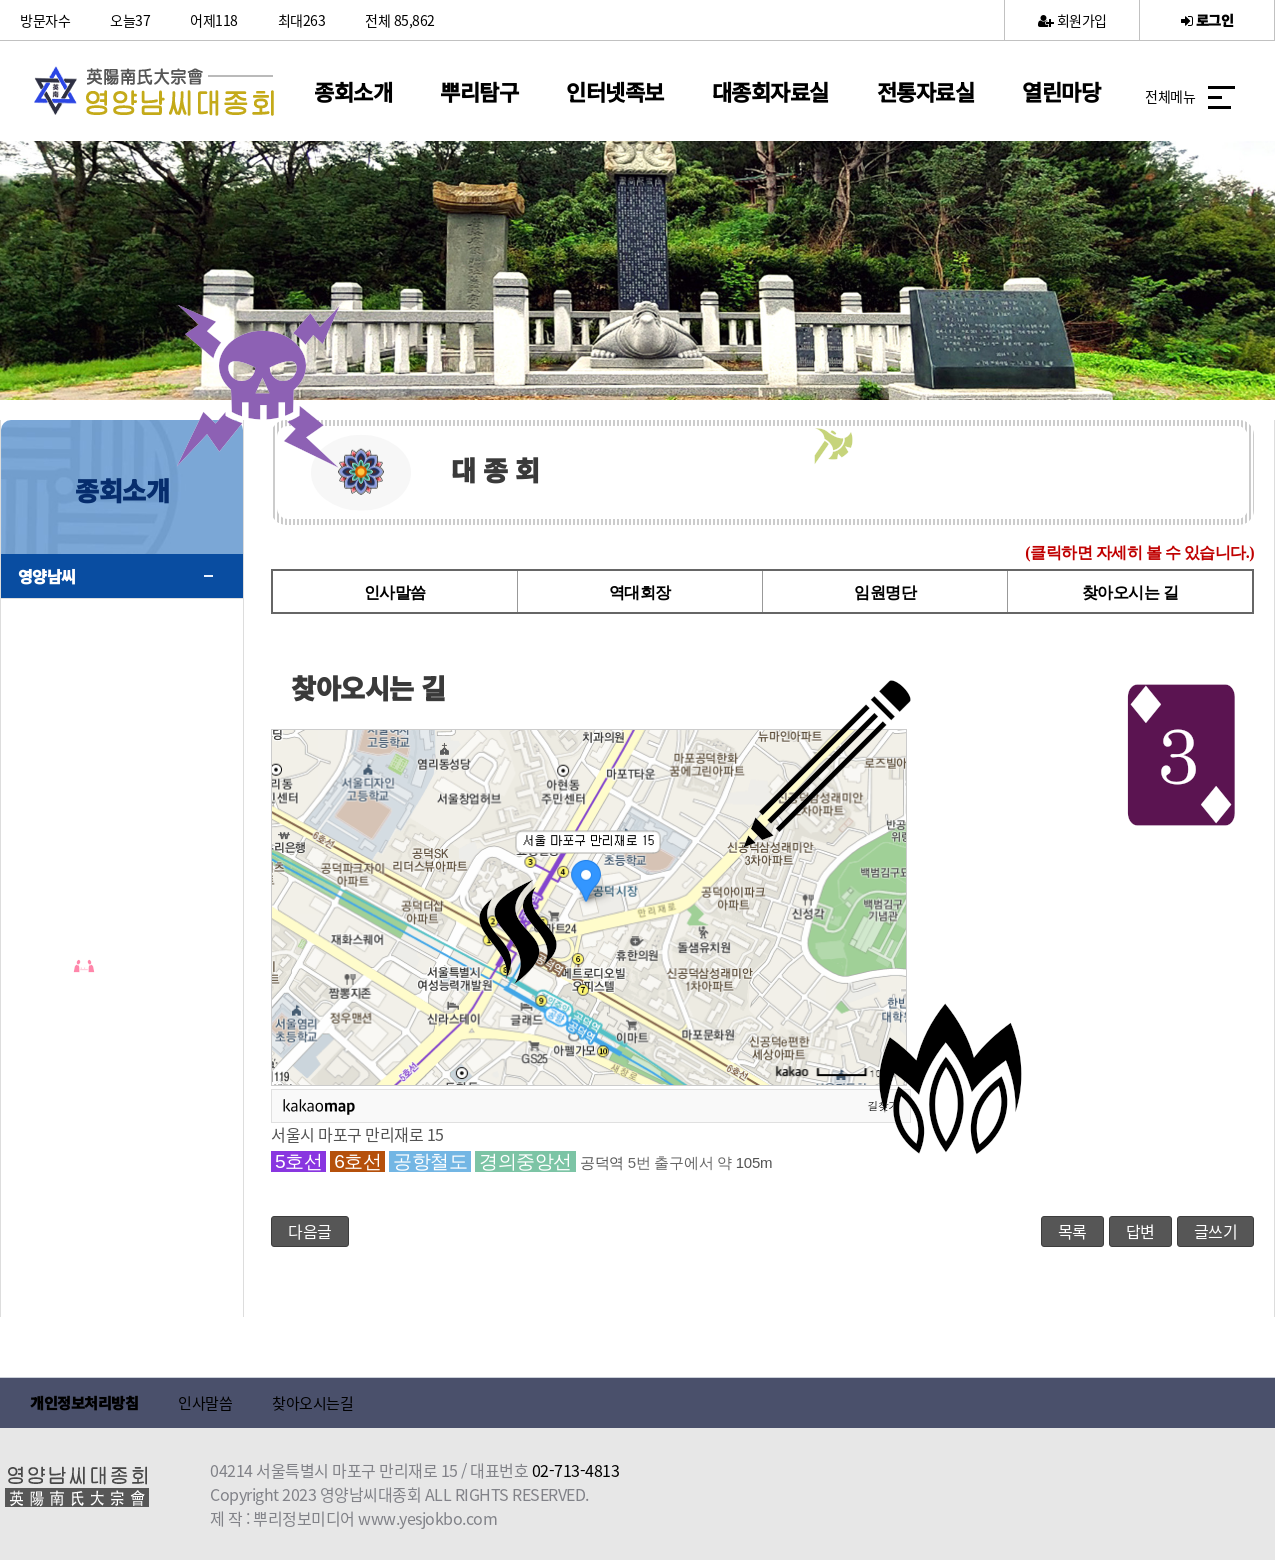  I want to click on indicates a damaged or worn weapon in inventory, so click(833, 447).